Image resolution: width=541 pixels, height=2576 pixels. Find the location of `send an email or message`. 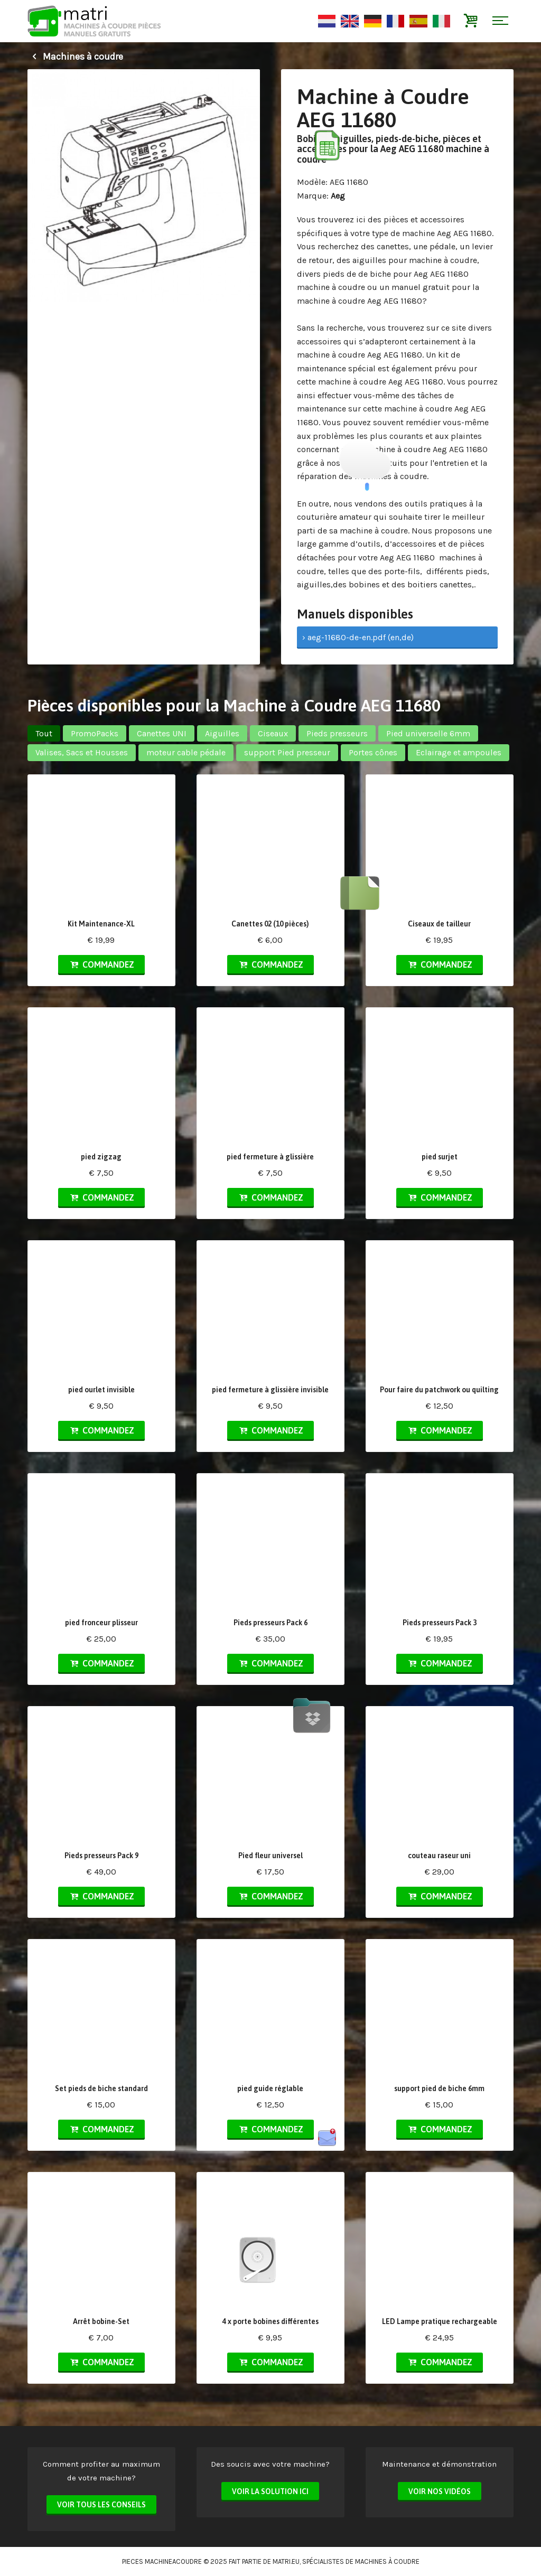

send an email or message is located at coordinates (327, 2138).